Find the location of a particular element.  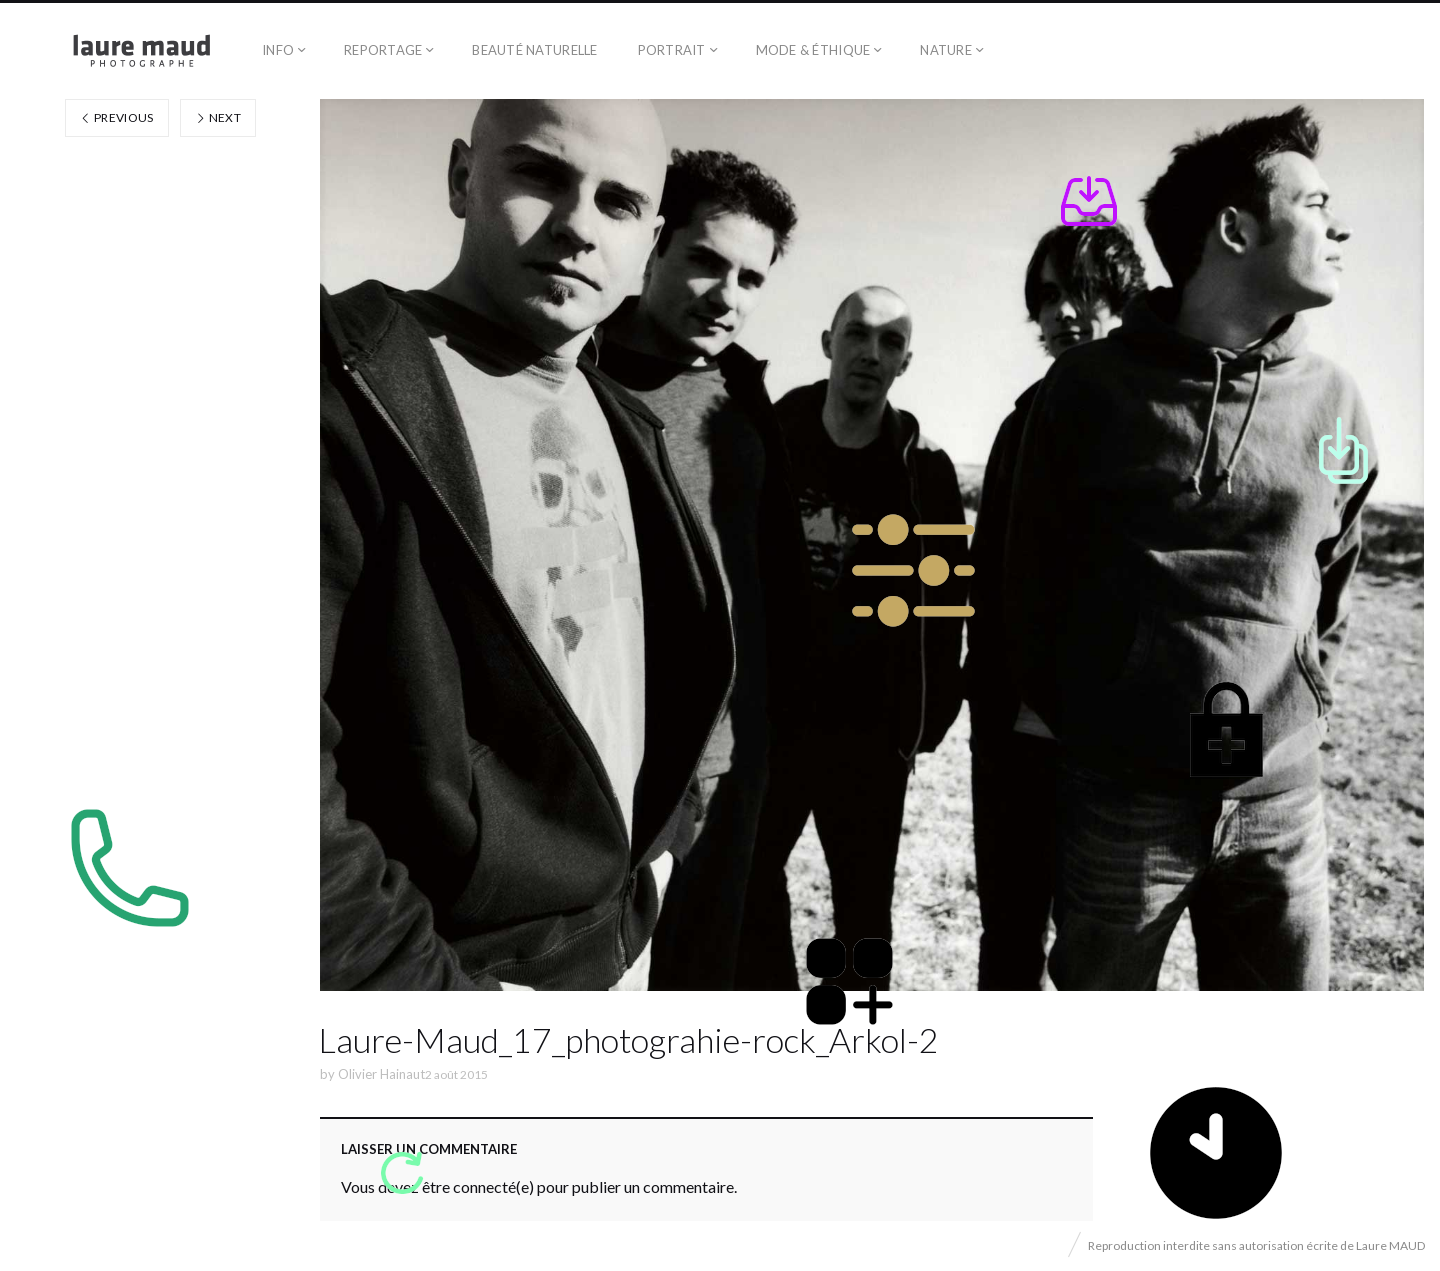

indicates enhanced or additional security protection is located at coordinates (1226, 731).